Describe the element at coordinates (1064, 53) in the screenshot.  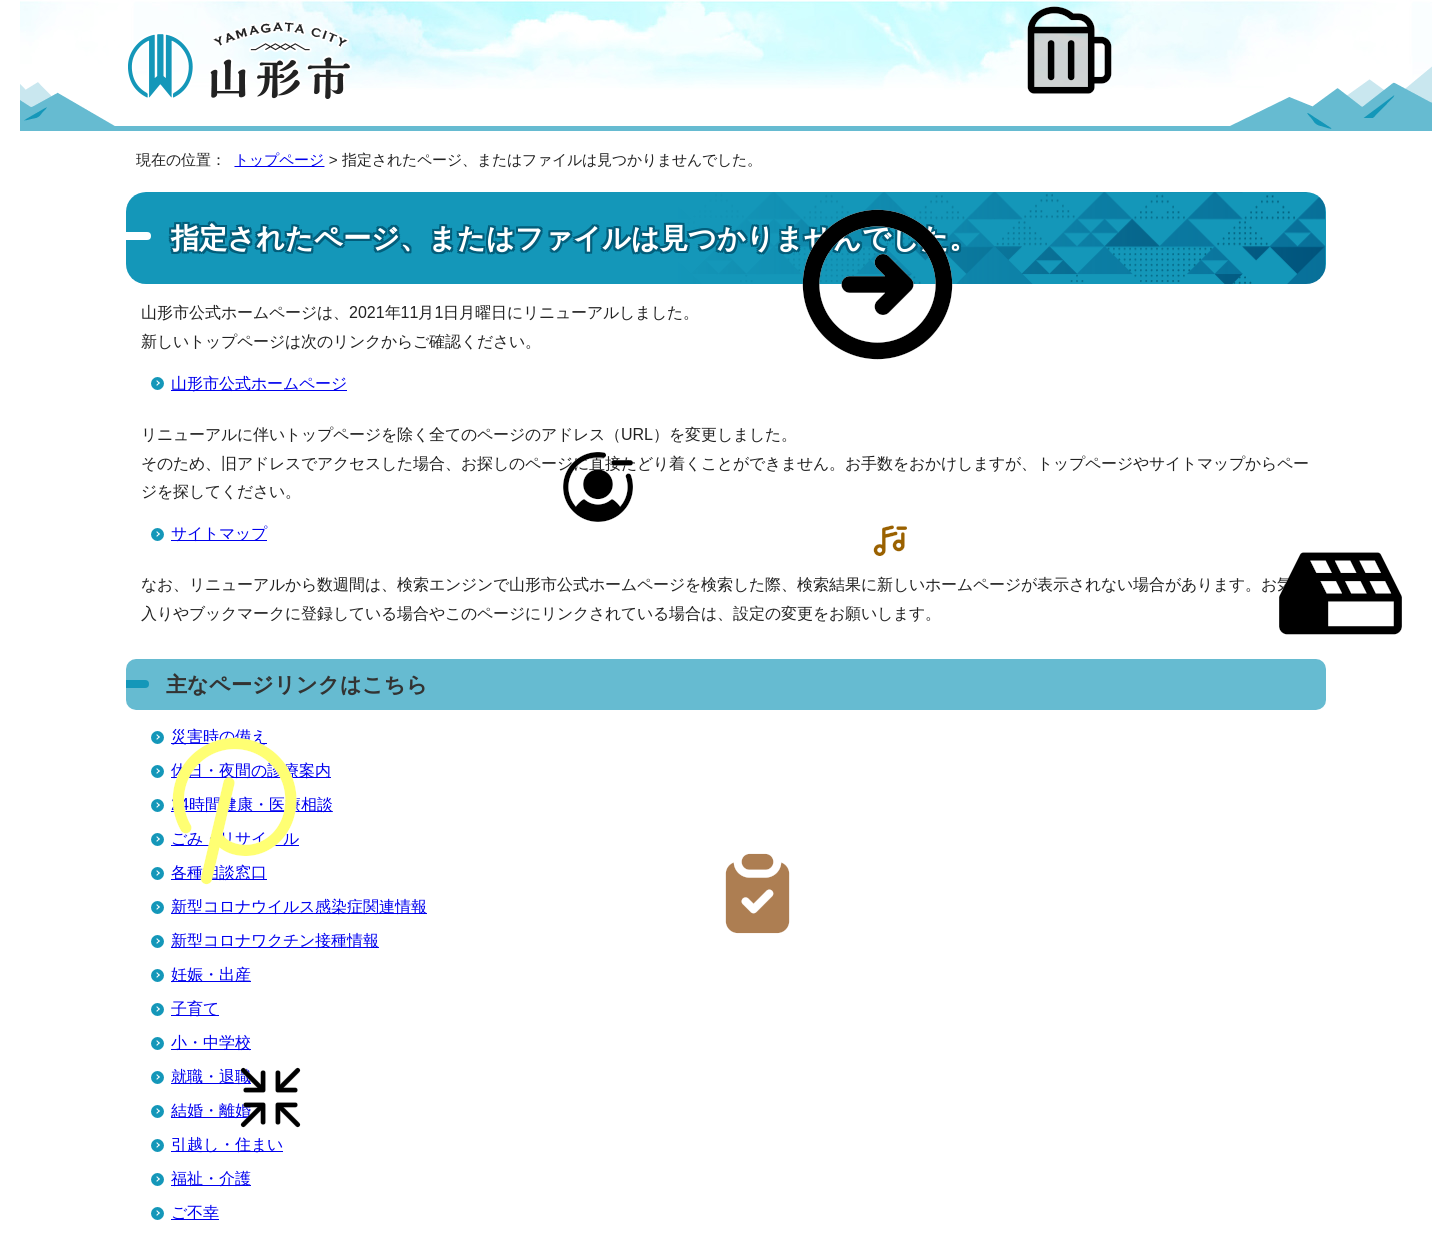
I see `view nearby bars or breweries` at that location.